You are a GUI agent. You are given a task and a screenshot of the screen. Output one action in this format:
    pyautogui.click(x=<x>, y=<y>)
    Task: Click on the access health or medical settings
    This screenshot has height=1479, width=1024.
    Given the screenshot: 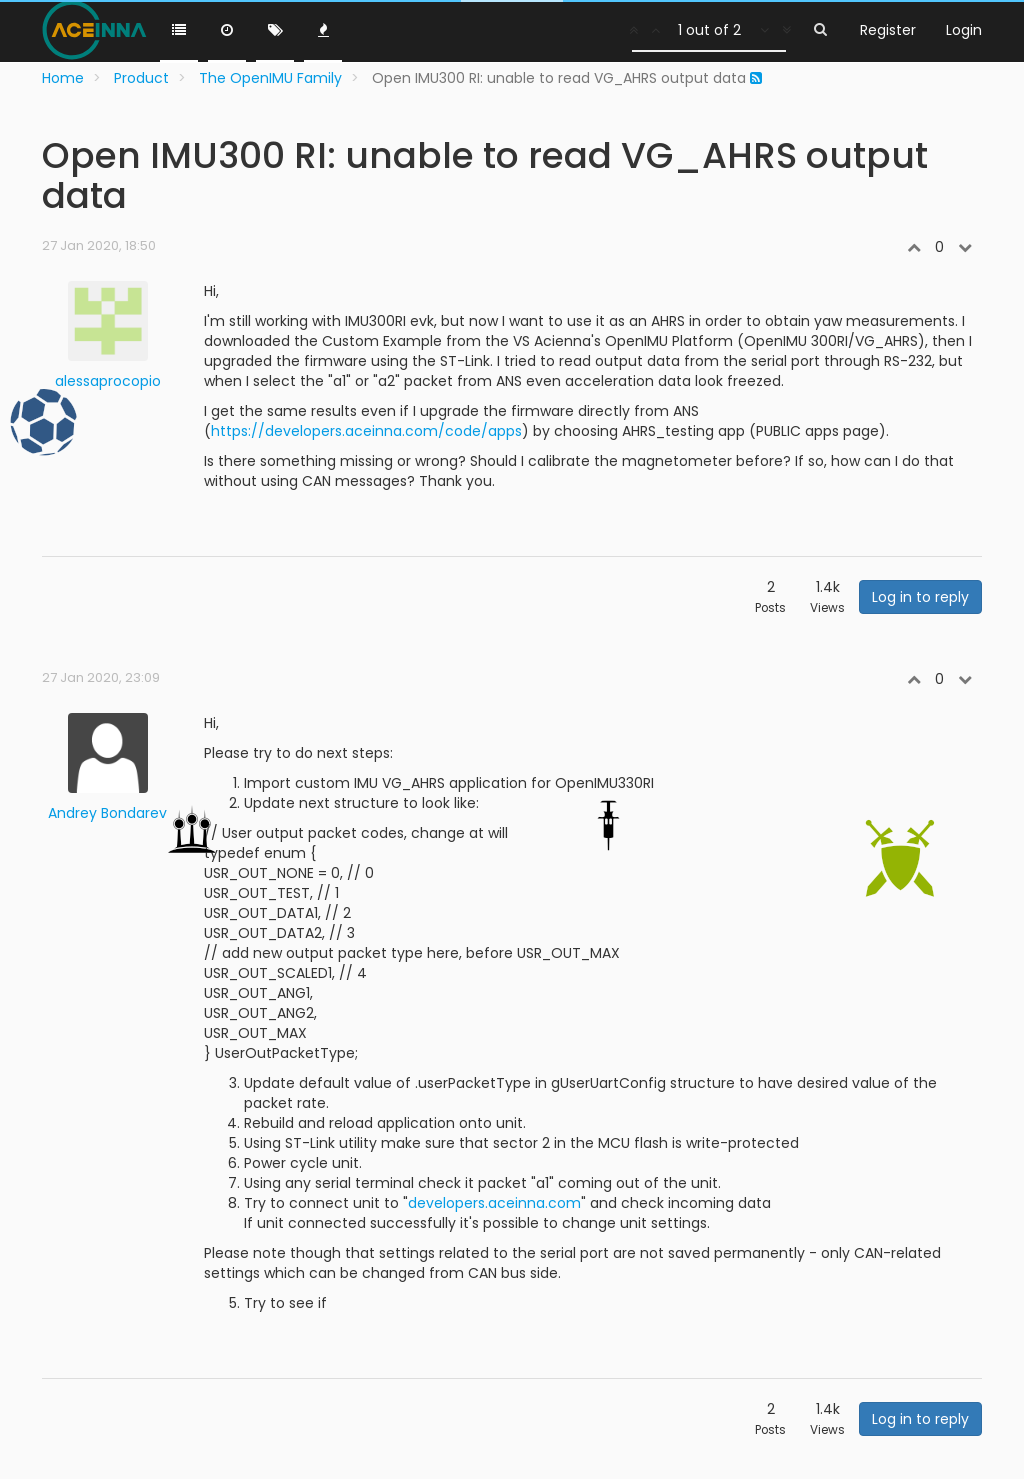 What is the action you would take?
    pyautogui.click(x=608, y=825)
    